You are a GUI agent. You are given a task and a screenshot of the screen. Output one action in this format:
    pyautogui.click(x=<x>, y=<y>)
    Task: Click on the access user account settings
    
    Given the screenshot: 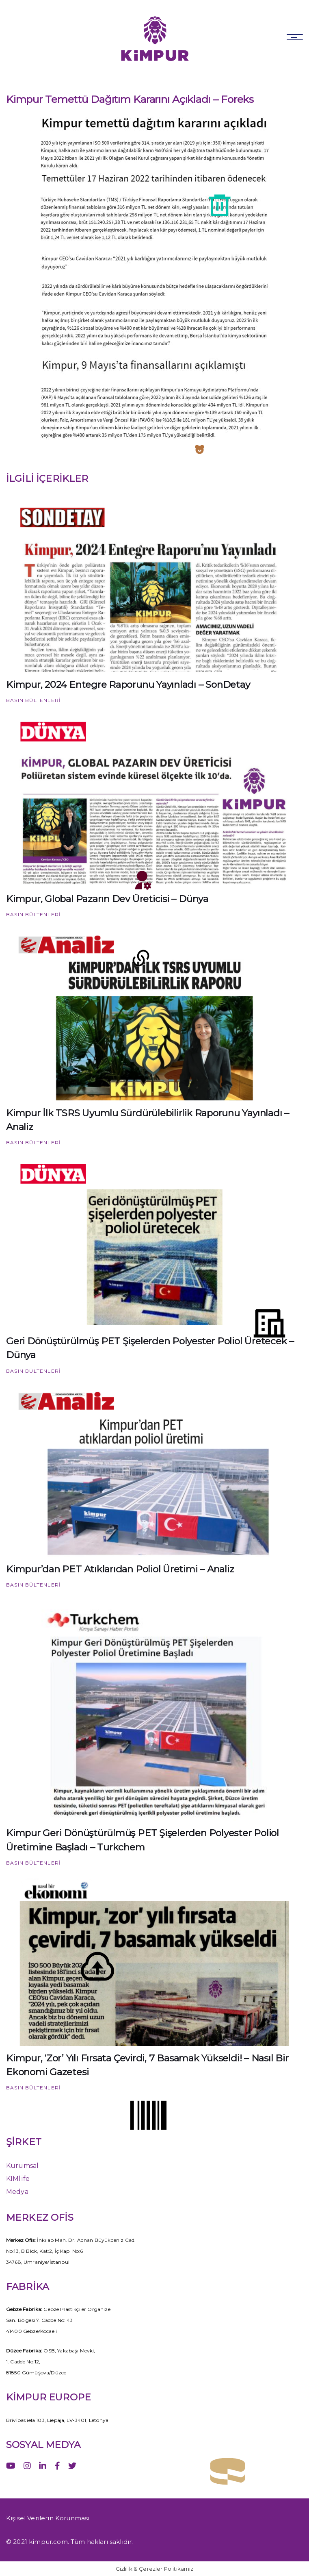 What is the action you would take?
    pyautogui.click(x=142, y=880)
    